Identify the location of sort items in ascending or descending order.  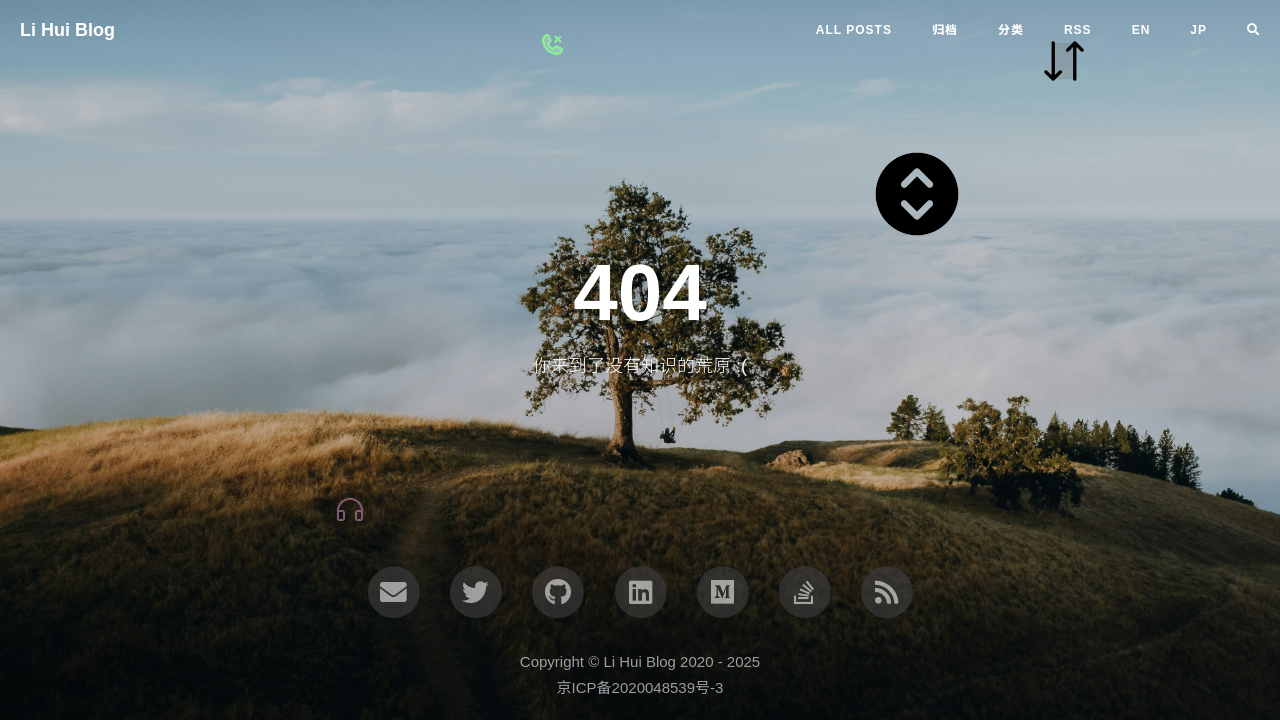
(1064, 61).